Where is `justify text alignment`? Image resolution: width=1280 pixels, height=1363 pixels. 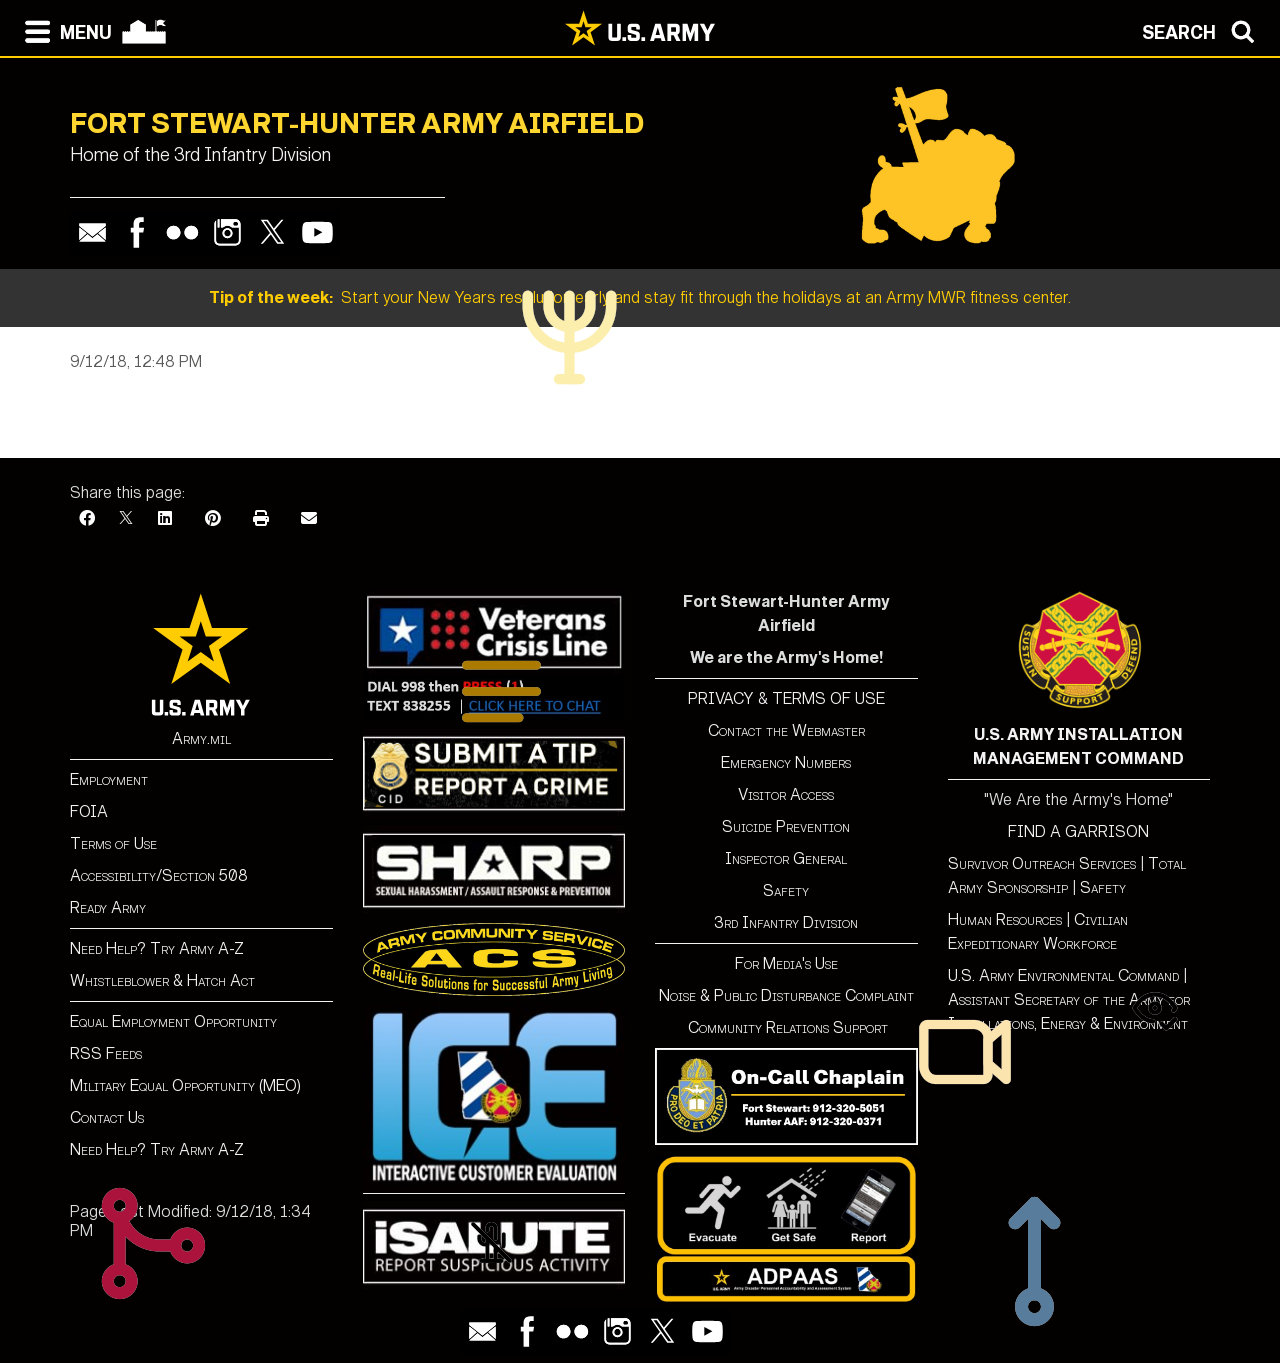
justify text alignment is located at coordinates (501, 691).